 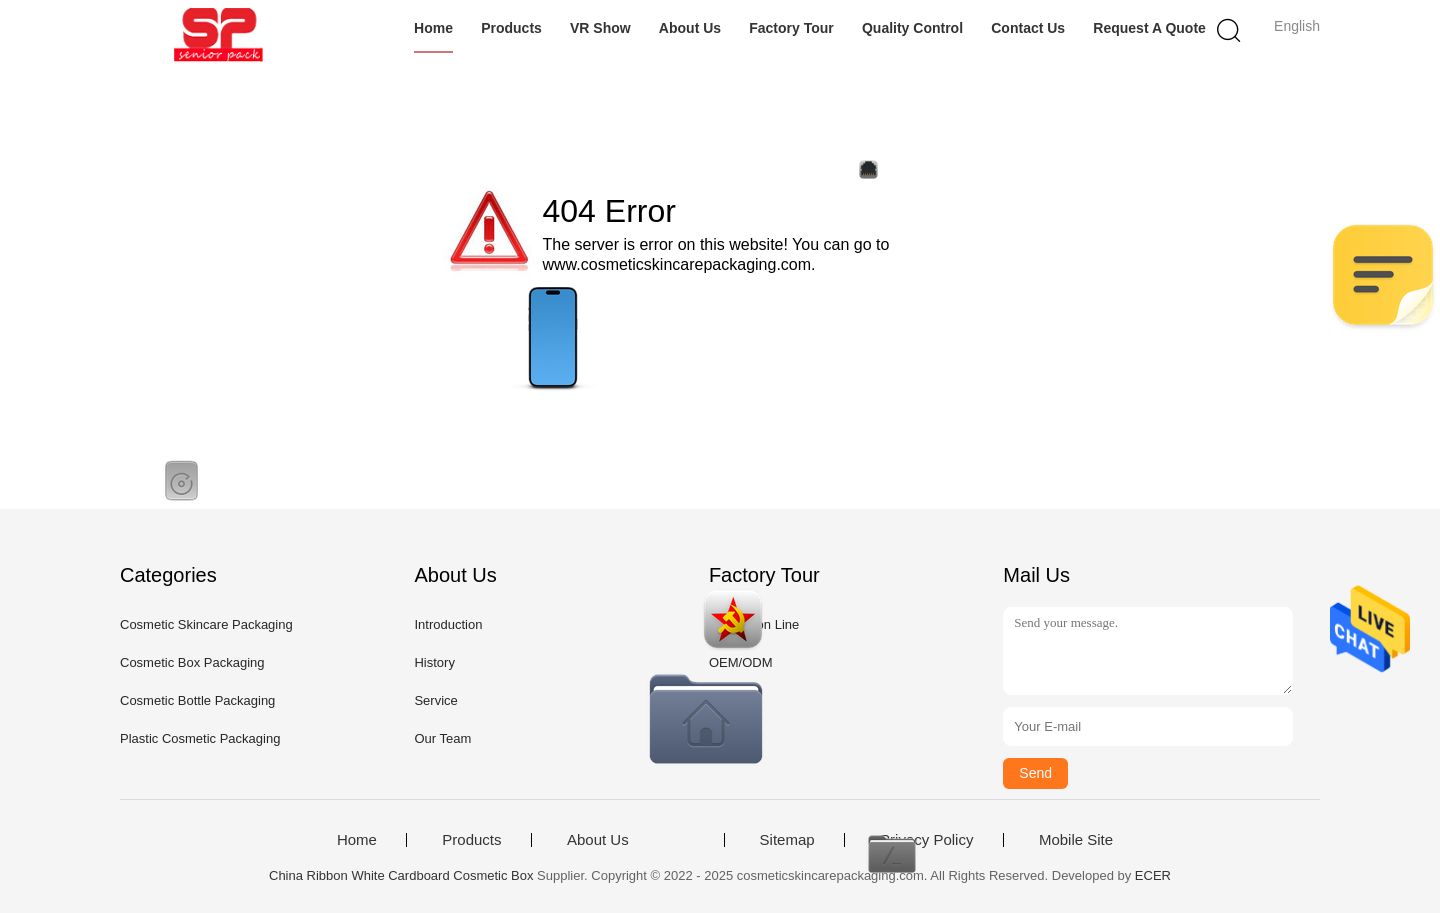 I want to click on access the root directory, so click(x=892, y=854).